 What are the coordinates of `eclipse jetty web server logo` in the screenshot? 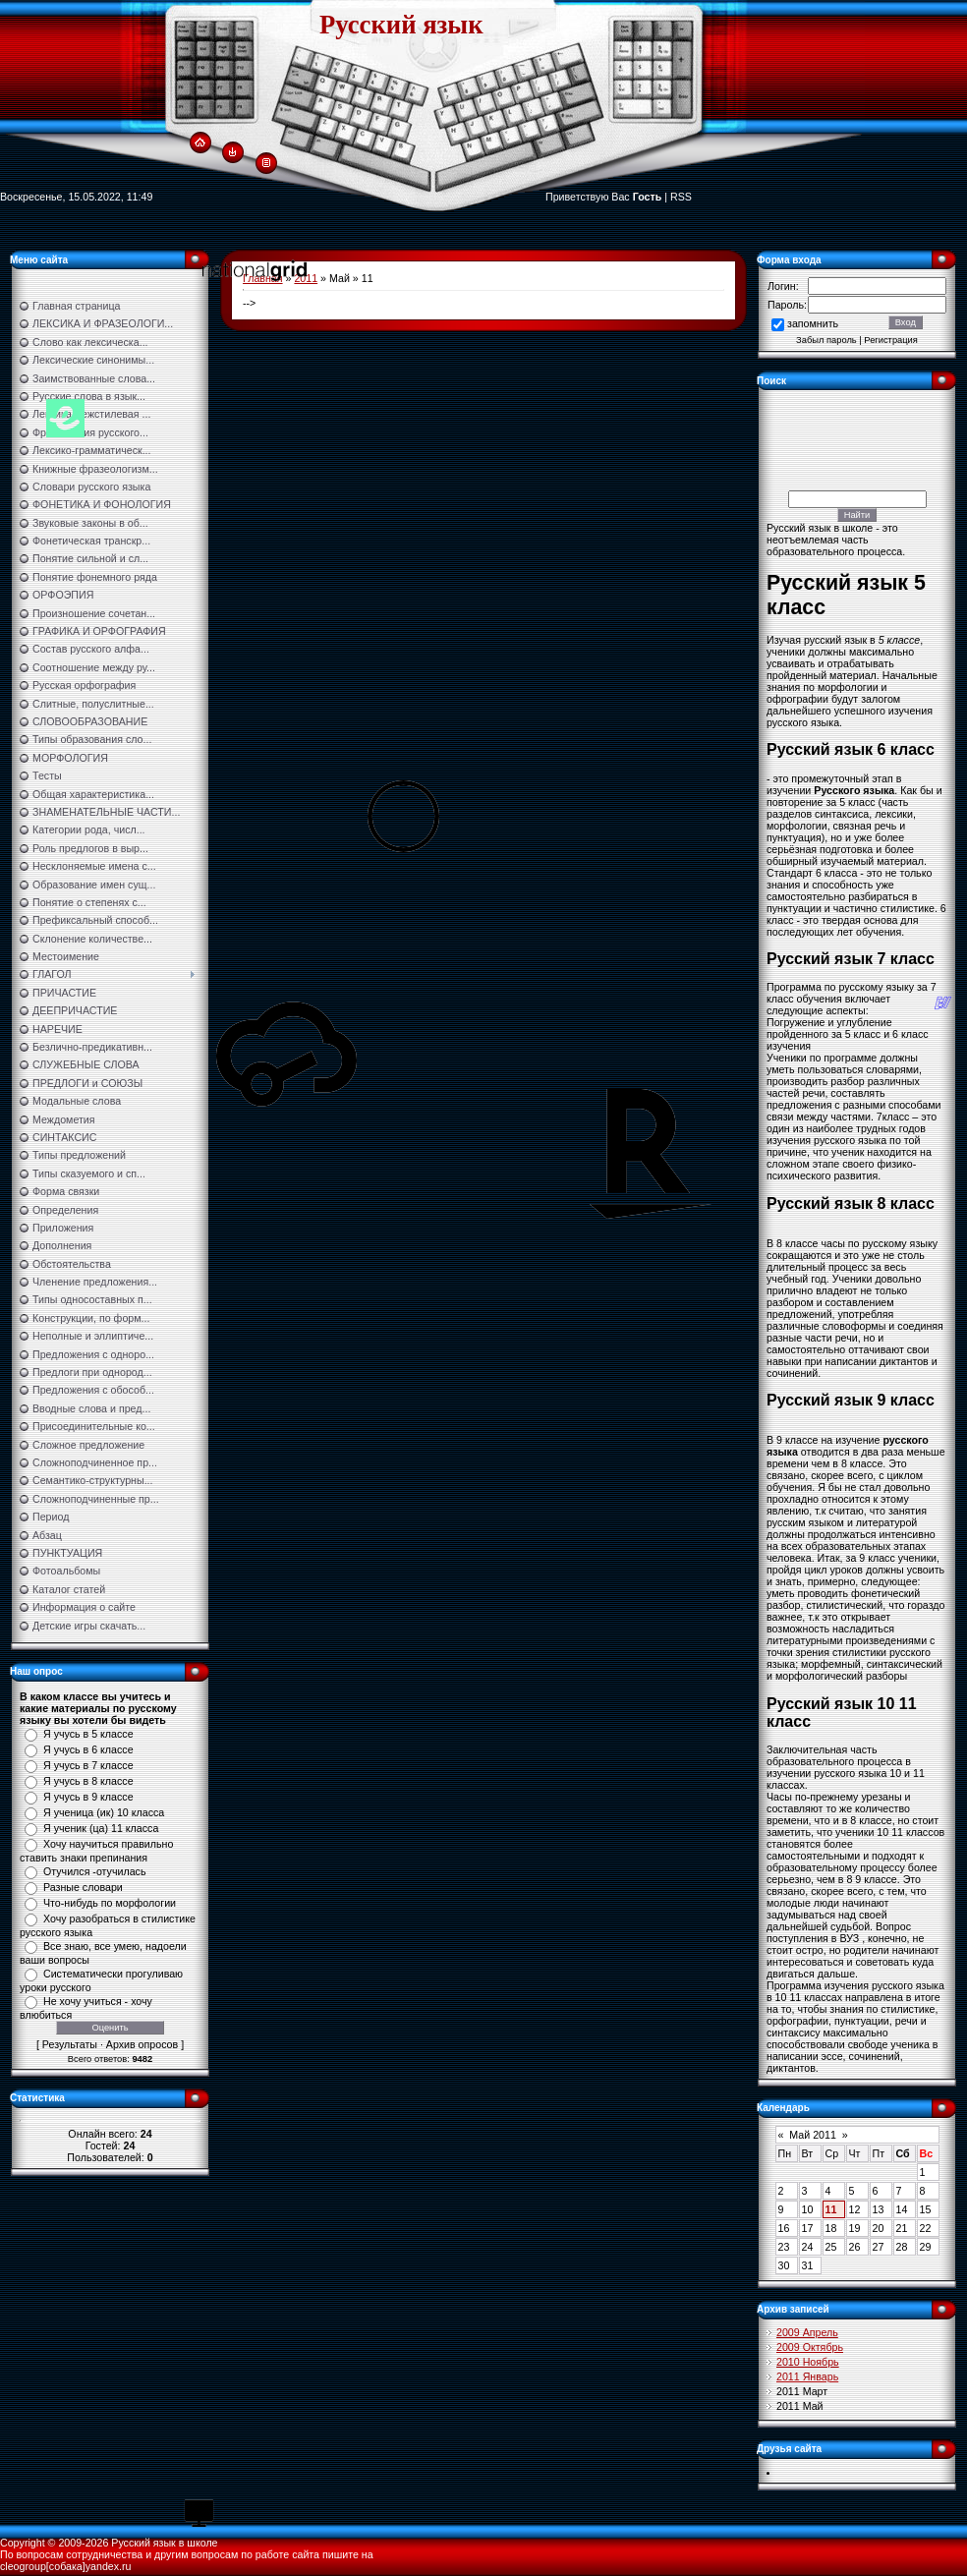 It's located at (942, 1002).